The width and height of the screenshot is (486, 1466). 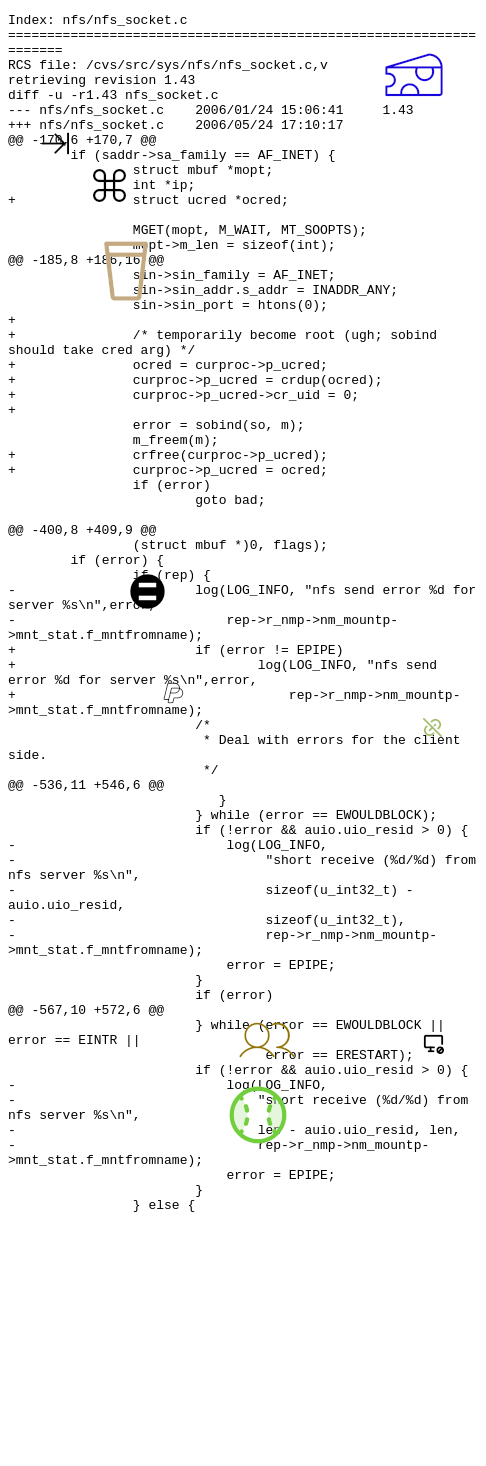 What do you see at coordinates (258, 1115) in the screenshot?
I see `view baseball scores or stats` at bounding box center [258, 1115].